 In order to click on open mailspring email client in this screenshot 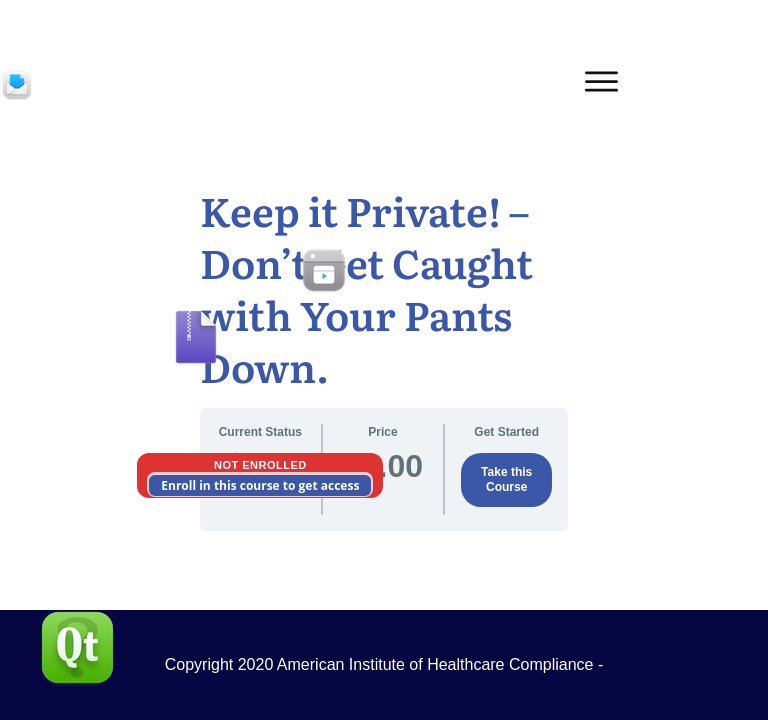, I will do `click(17, 85)`.